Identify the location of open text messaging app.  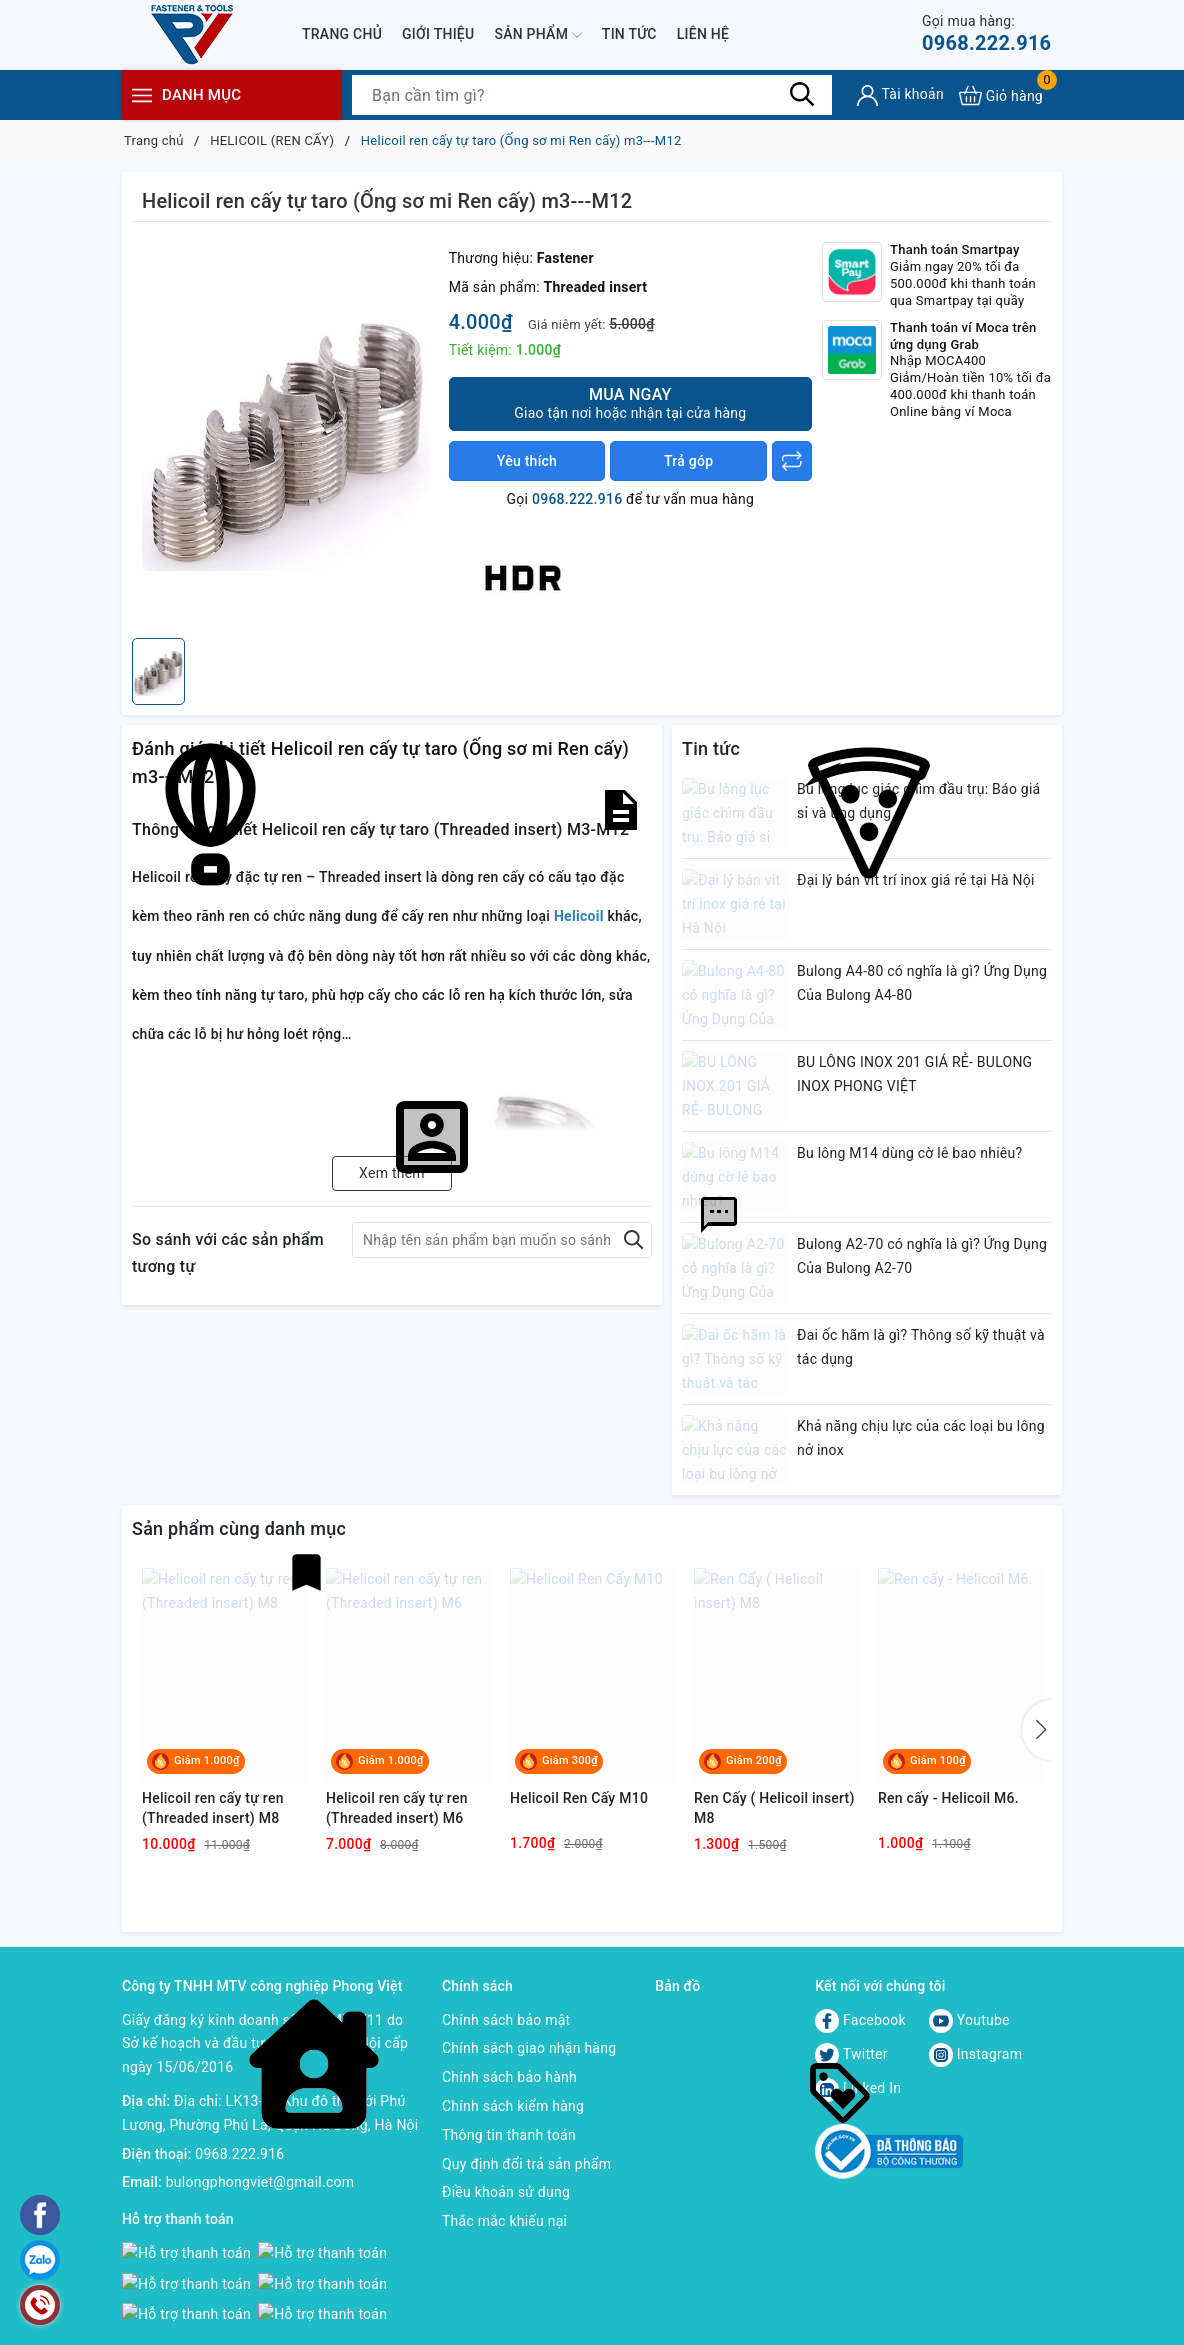
(719, 1215).